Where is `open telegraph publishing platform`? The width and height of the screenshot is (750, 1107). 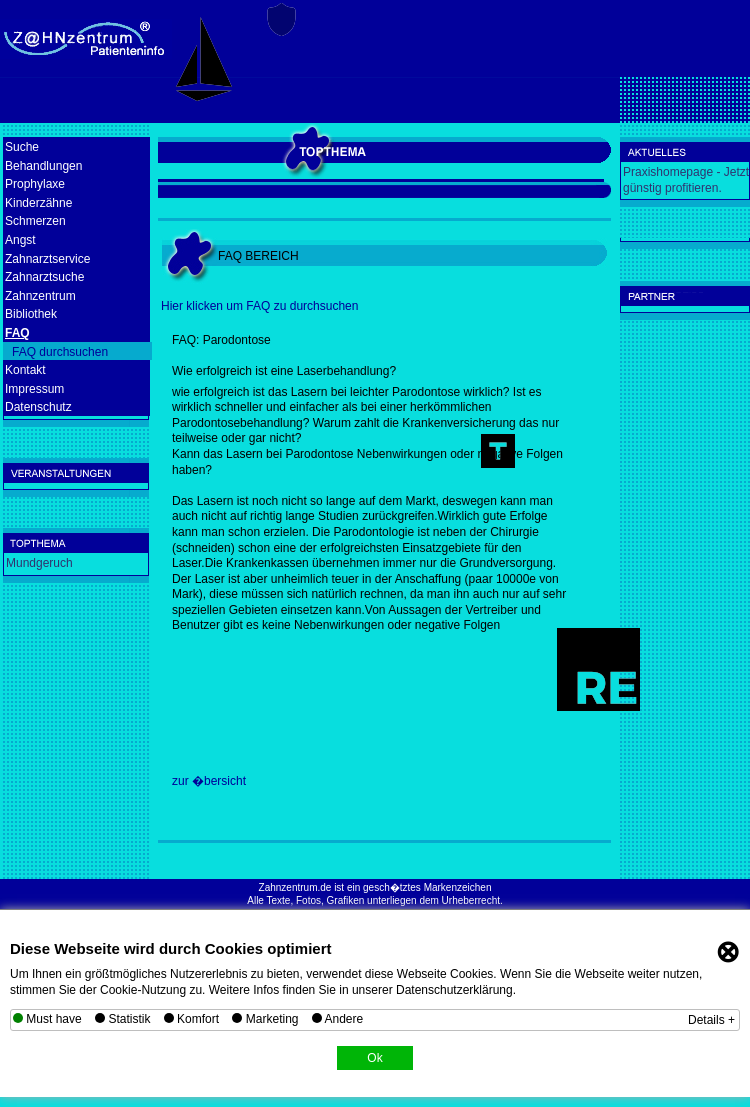 open telegraph publishing platform is located at coordinates (498, 451).